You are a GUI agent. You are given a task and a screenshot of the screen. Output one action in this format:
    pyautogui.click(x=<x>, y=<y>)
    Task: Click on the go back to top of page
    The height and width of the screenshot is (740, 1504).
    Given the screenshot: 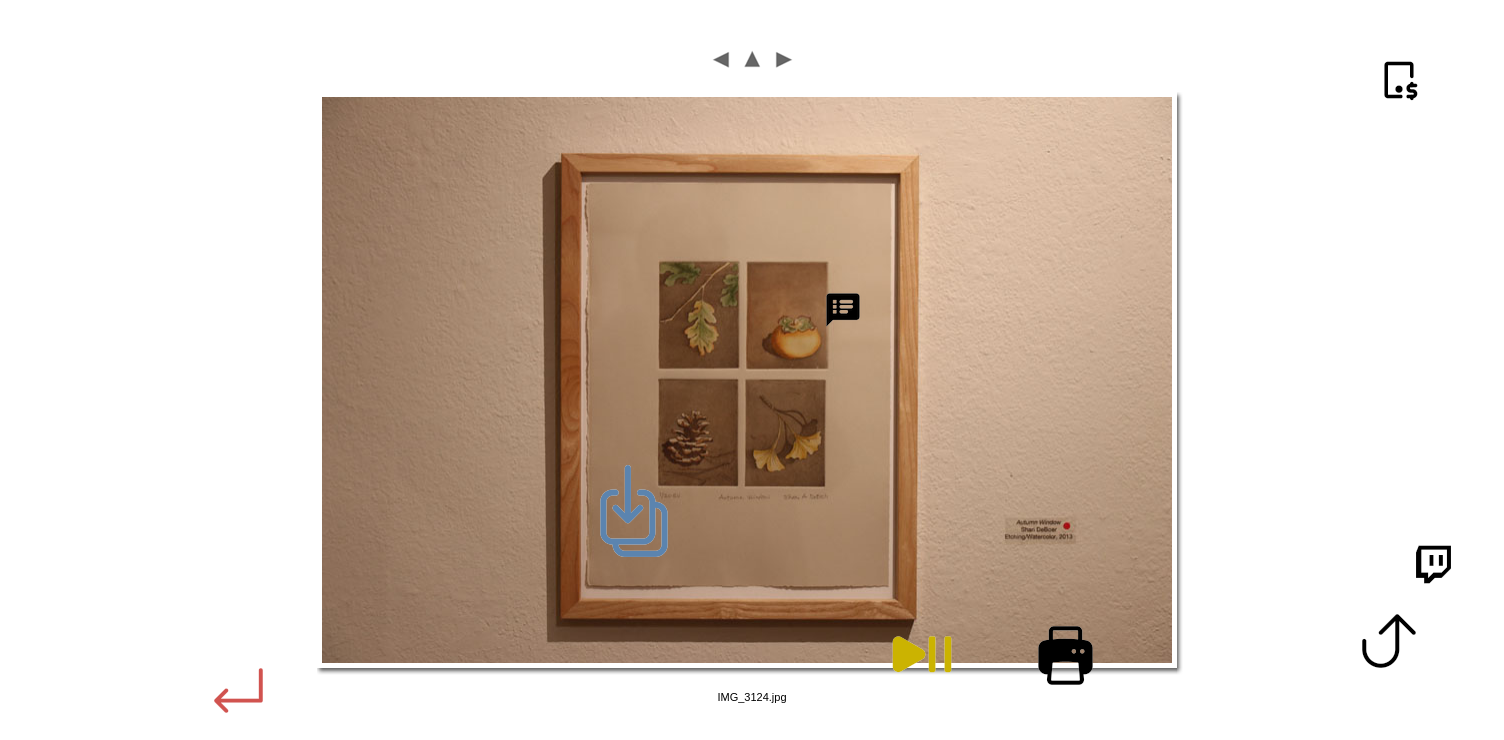 What is the action you would take?
    pyautogui.click(x=1389, y=641)
    